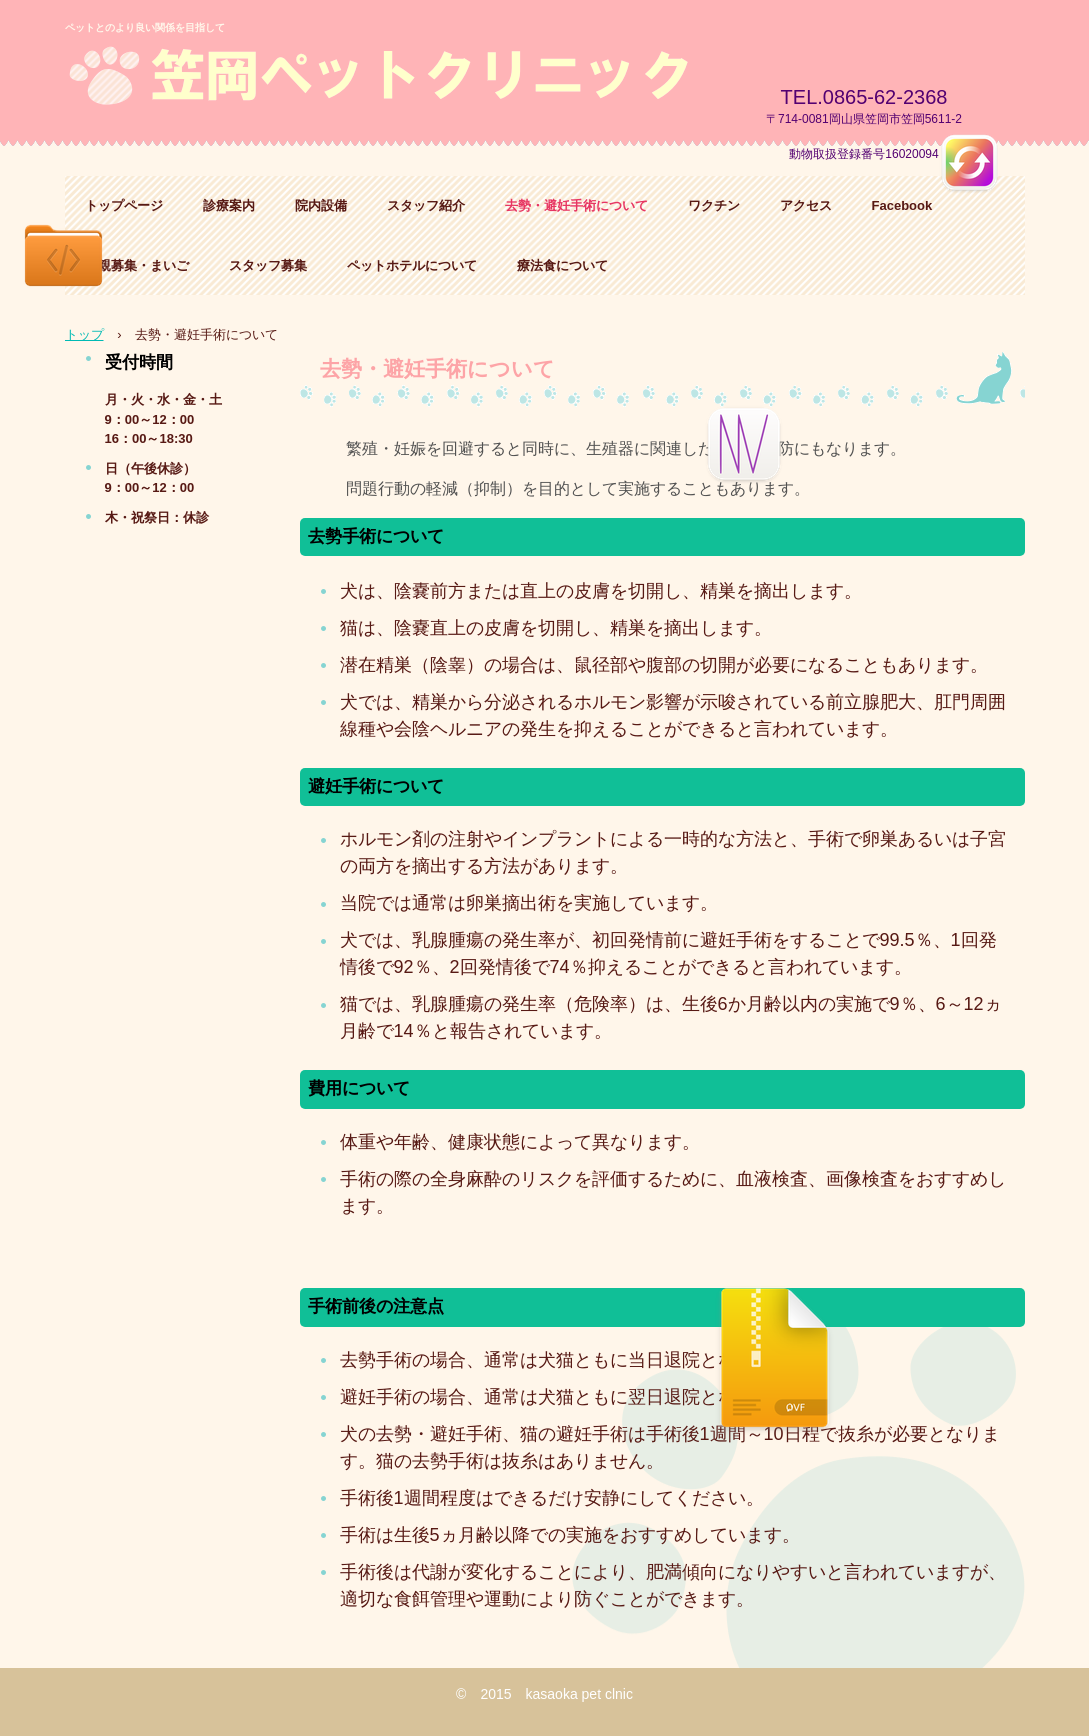 The image size is (1089, 1736). Describe the element at coordinates (969, 162) in the screenshot. I see `open switcheroo image converter app` at that location.